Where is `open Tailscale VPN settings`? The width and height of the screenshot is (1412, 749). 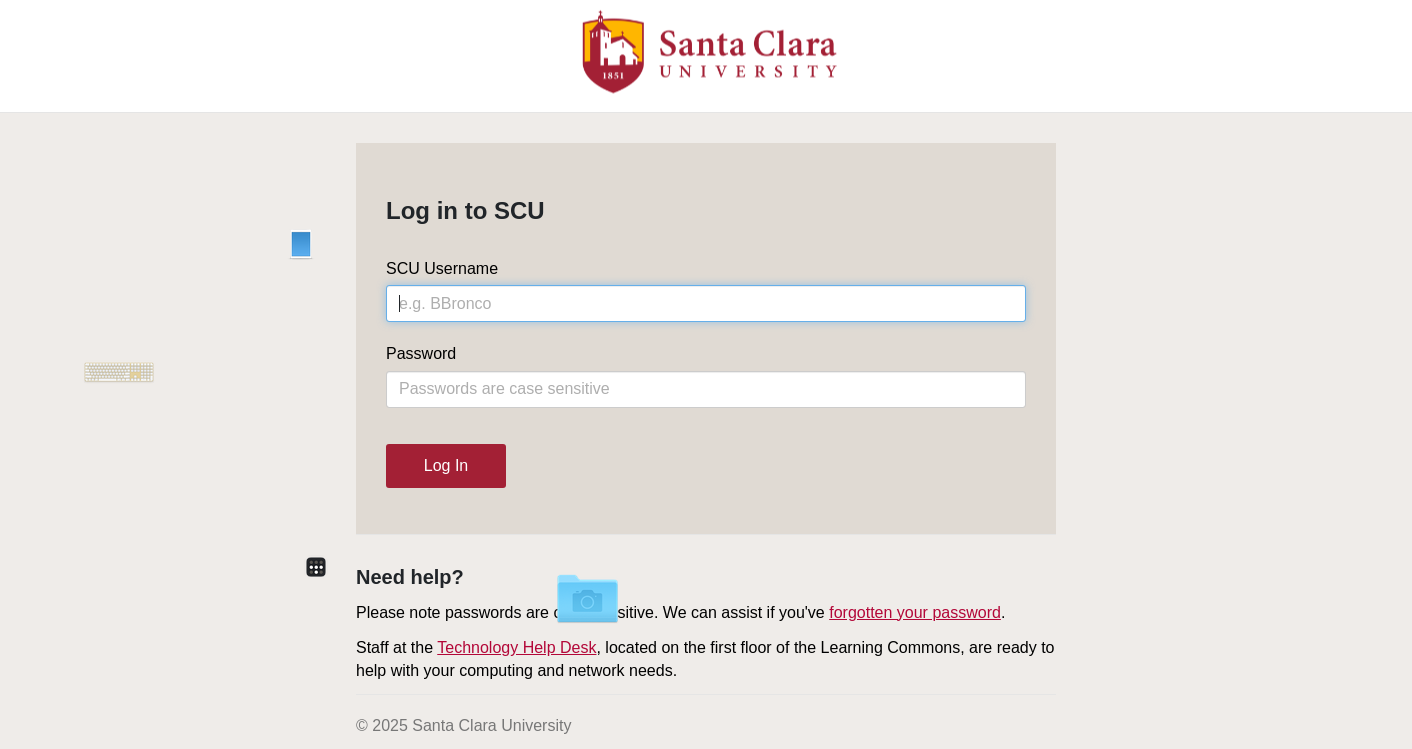
open Tailscale VPN settings is located at coordinates (316, 567).